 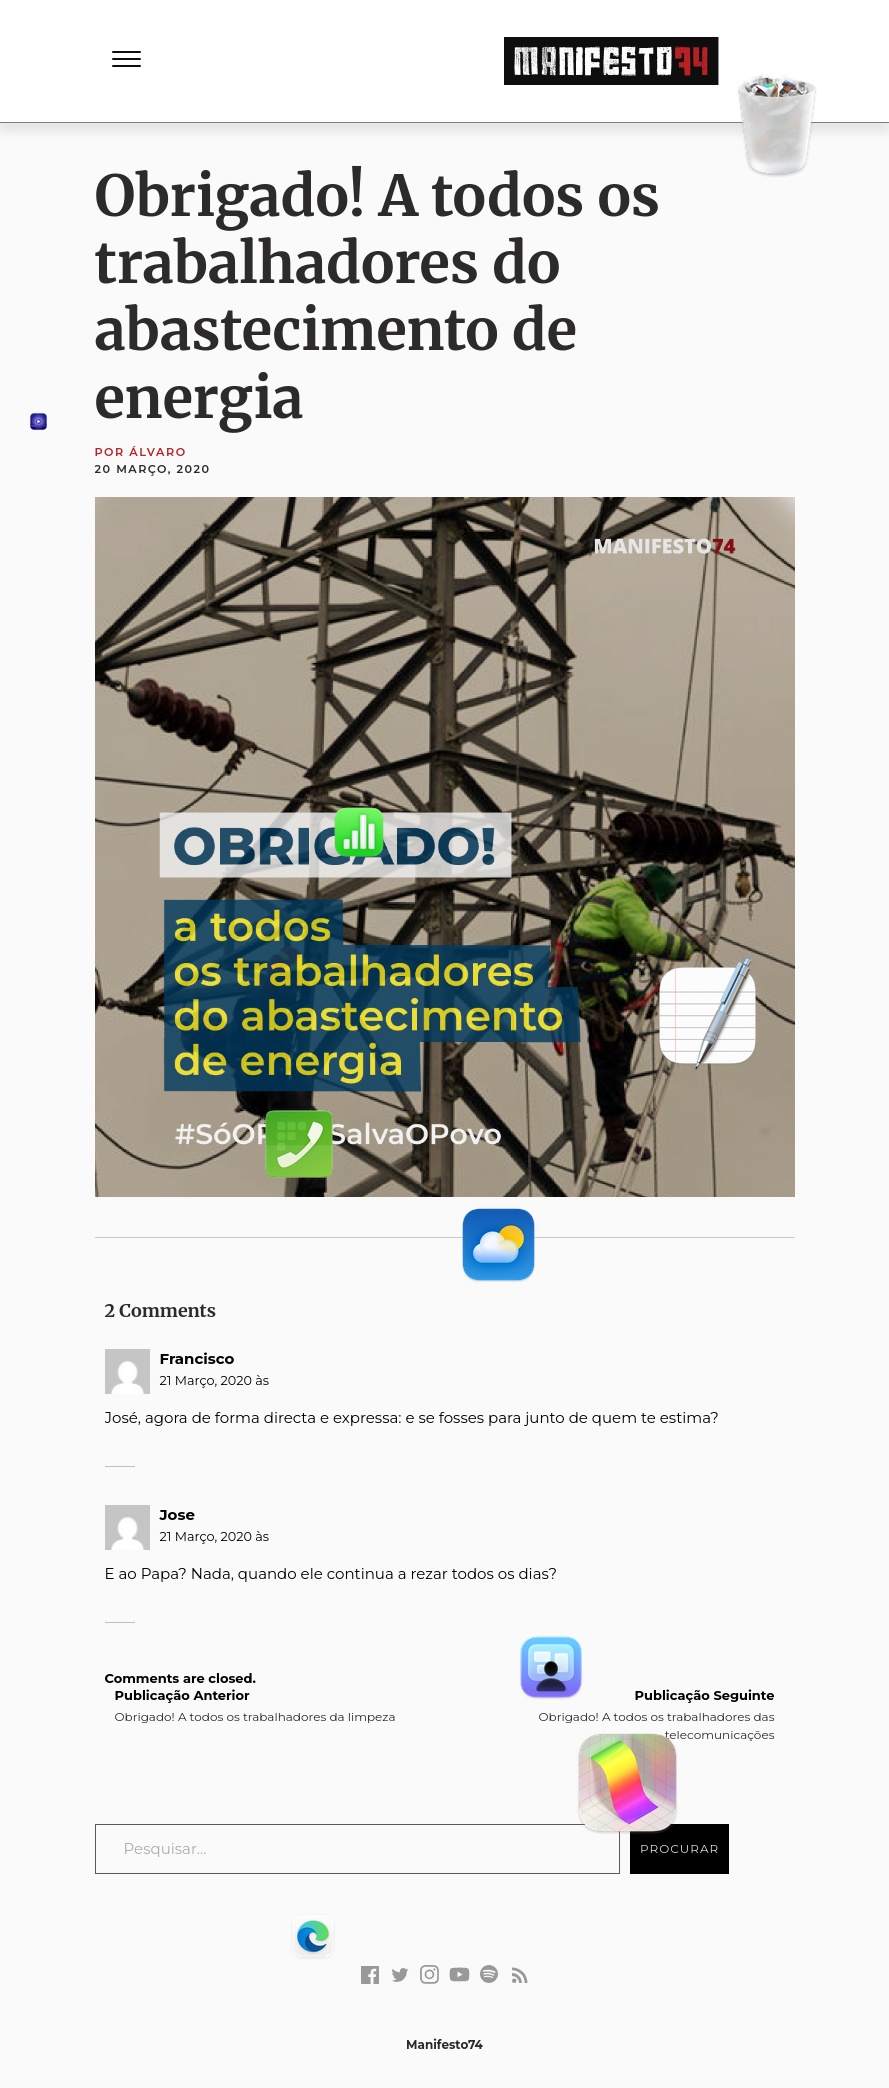 I want to click on open the clip video editing app, so click(x=38, y=421).